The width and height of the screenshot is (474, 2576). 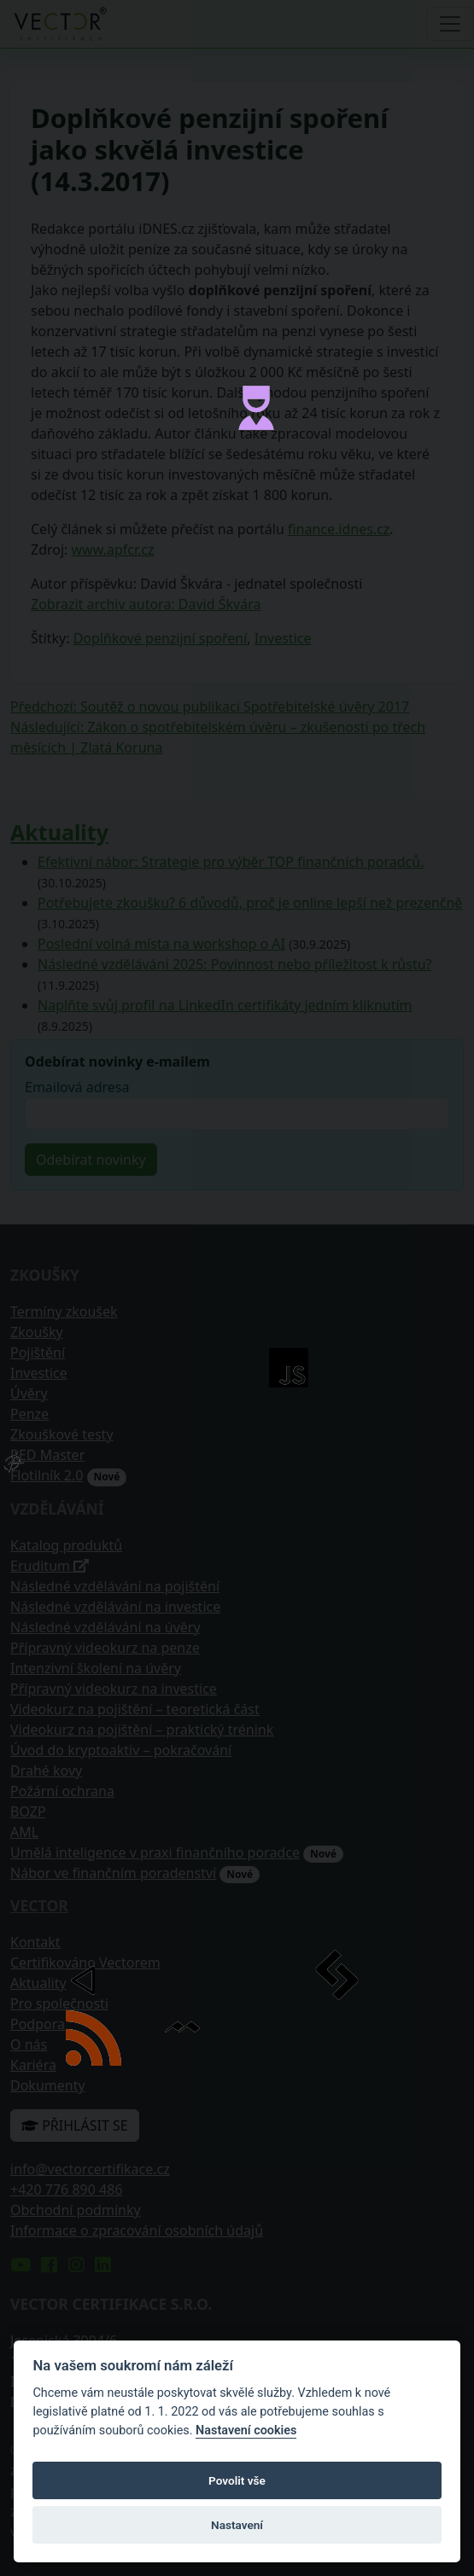 What do you see at coordinates (289, 1368) in the screenshot?
I see `JavaScript programming language logo` at bounding box center [289, 1368].